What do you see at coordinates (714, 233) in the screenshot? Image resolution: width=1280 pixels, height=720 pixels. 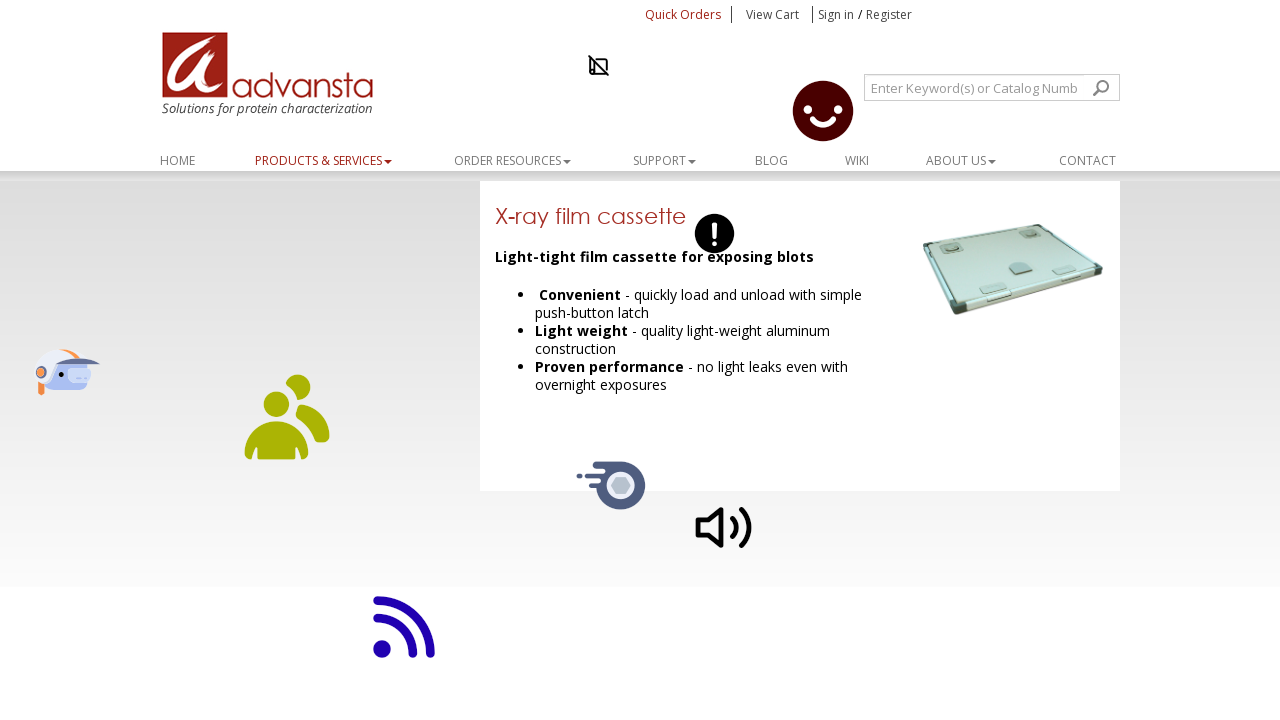 I see `indicates a warning or alert that needs attention` at bounding box center [714, 233].